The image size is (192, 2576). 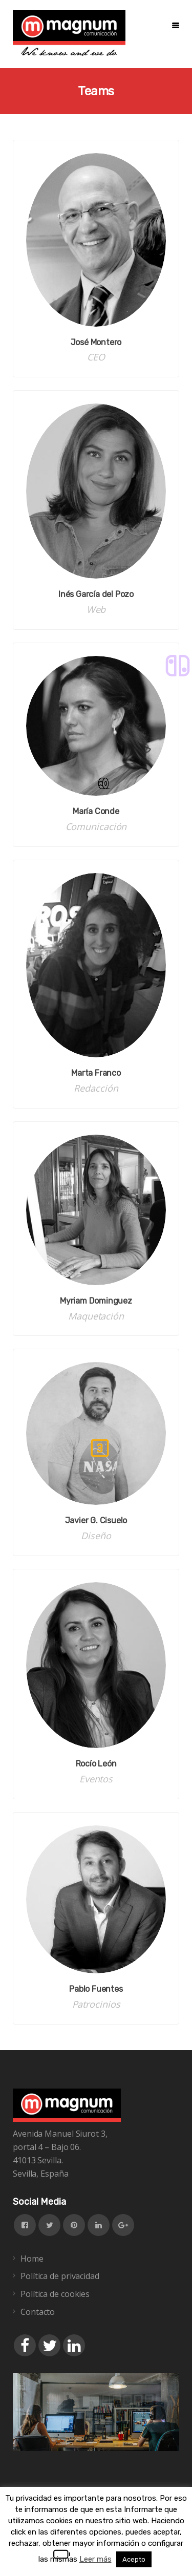 I want to click on access tire pressure or vehicle tire information, so click(x=103, y=783).